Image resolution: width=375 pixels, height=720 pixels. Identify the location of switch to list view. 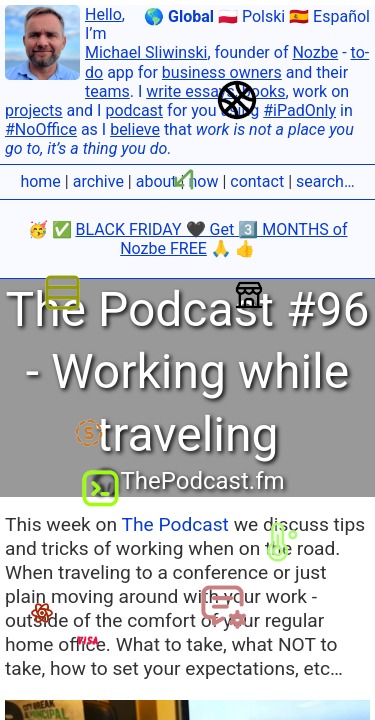
(62, 292).